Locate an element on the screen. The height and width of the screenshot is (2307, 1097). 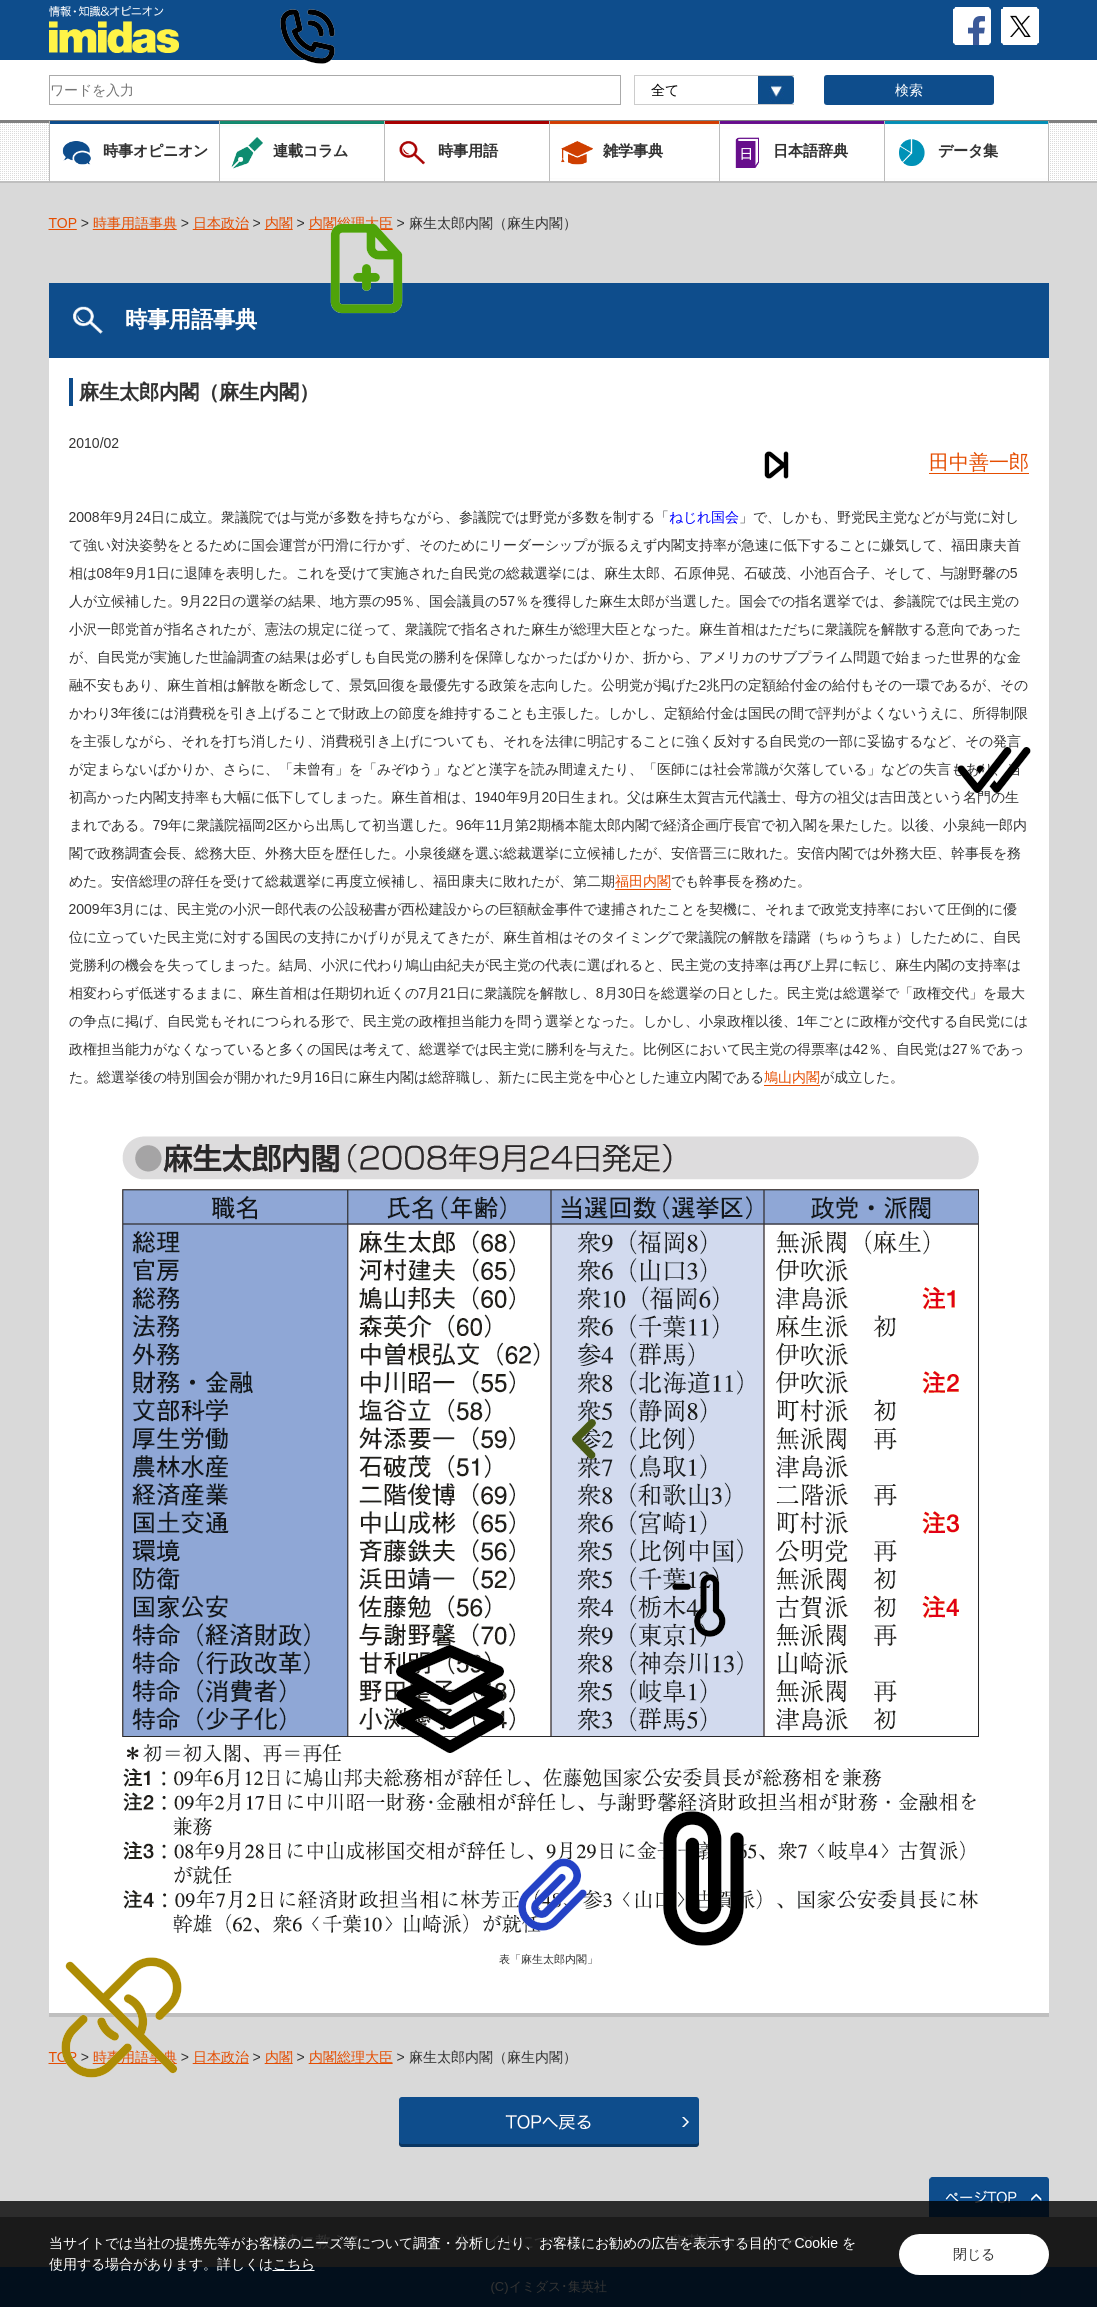
indicates message has been read is located at coordinates (992, 770).